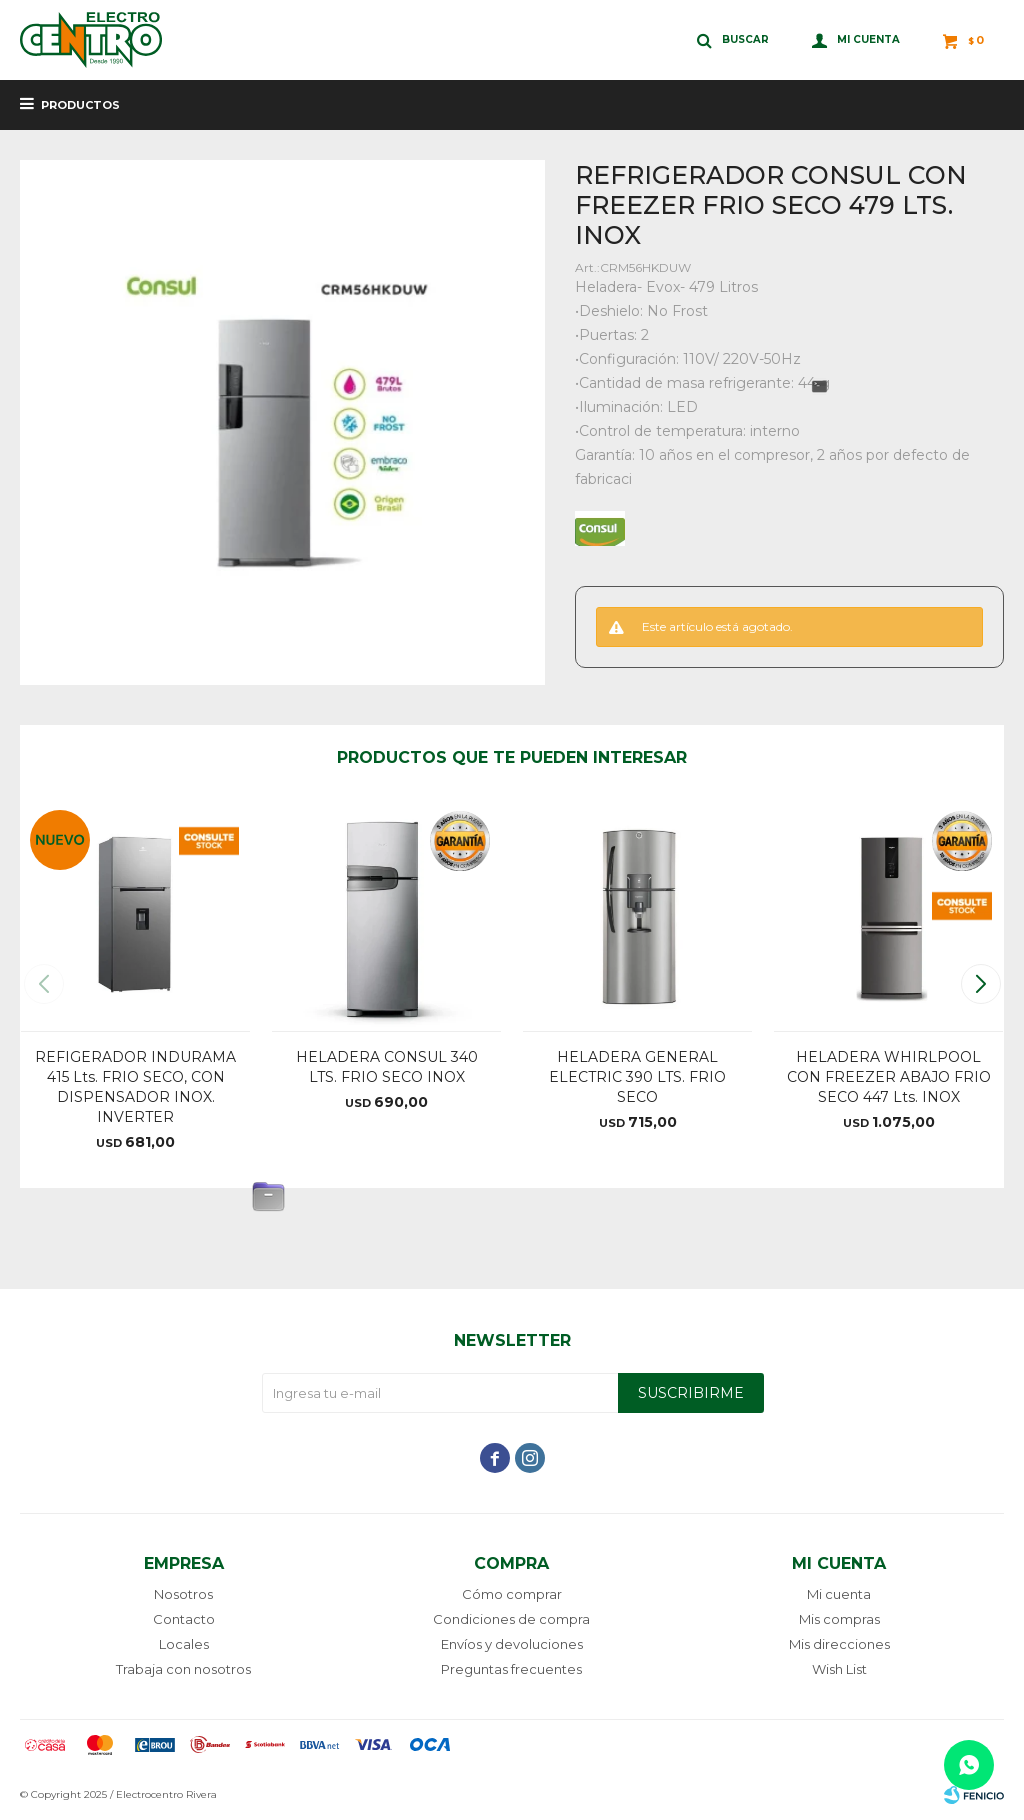 This screenshot has width=1024, height=1820. What do you see at coordinates (819, 386) in the screenshot?
I see `open the terminal application` at bounding box center [819, 386].